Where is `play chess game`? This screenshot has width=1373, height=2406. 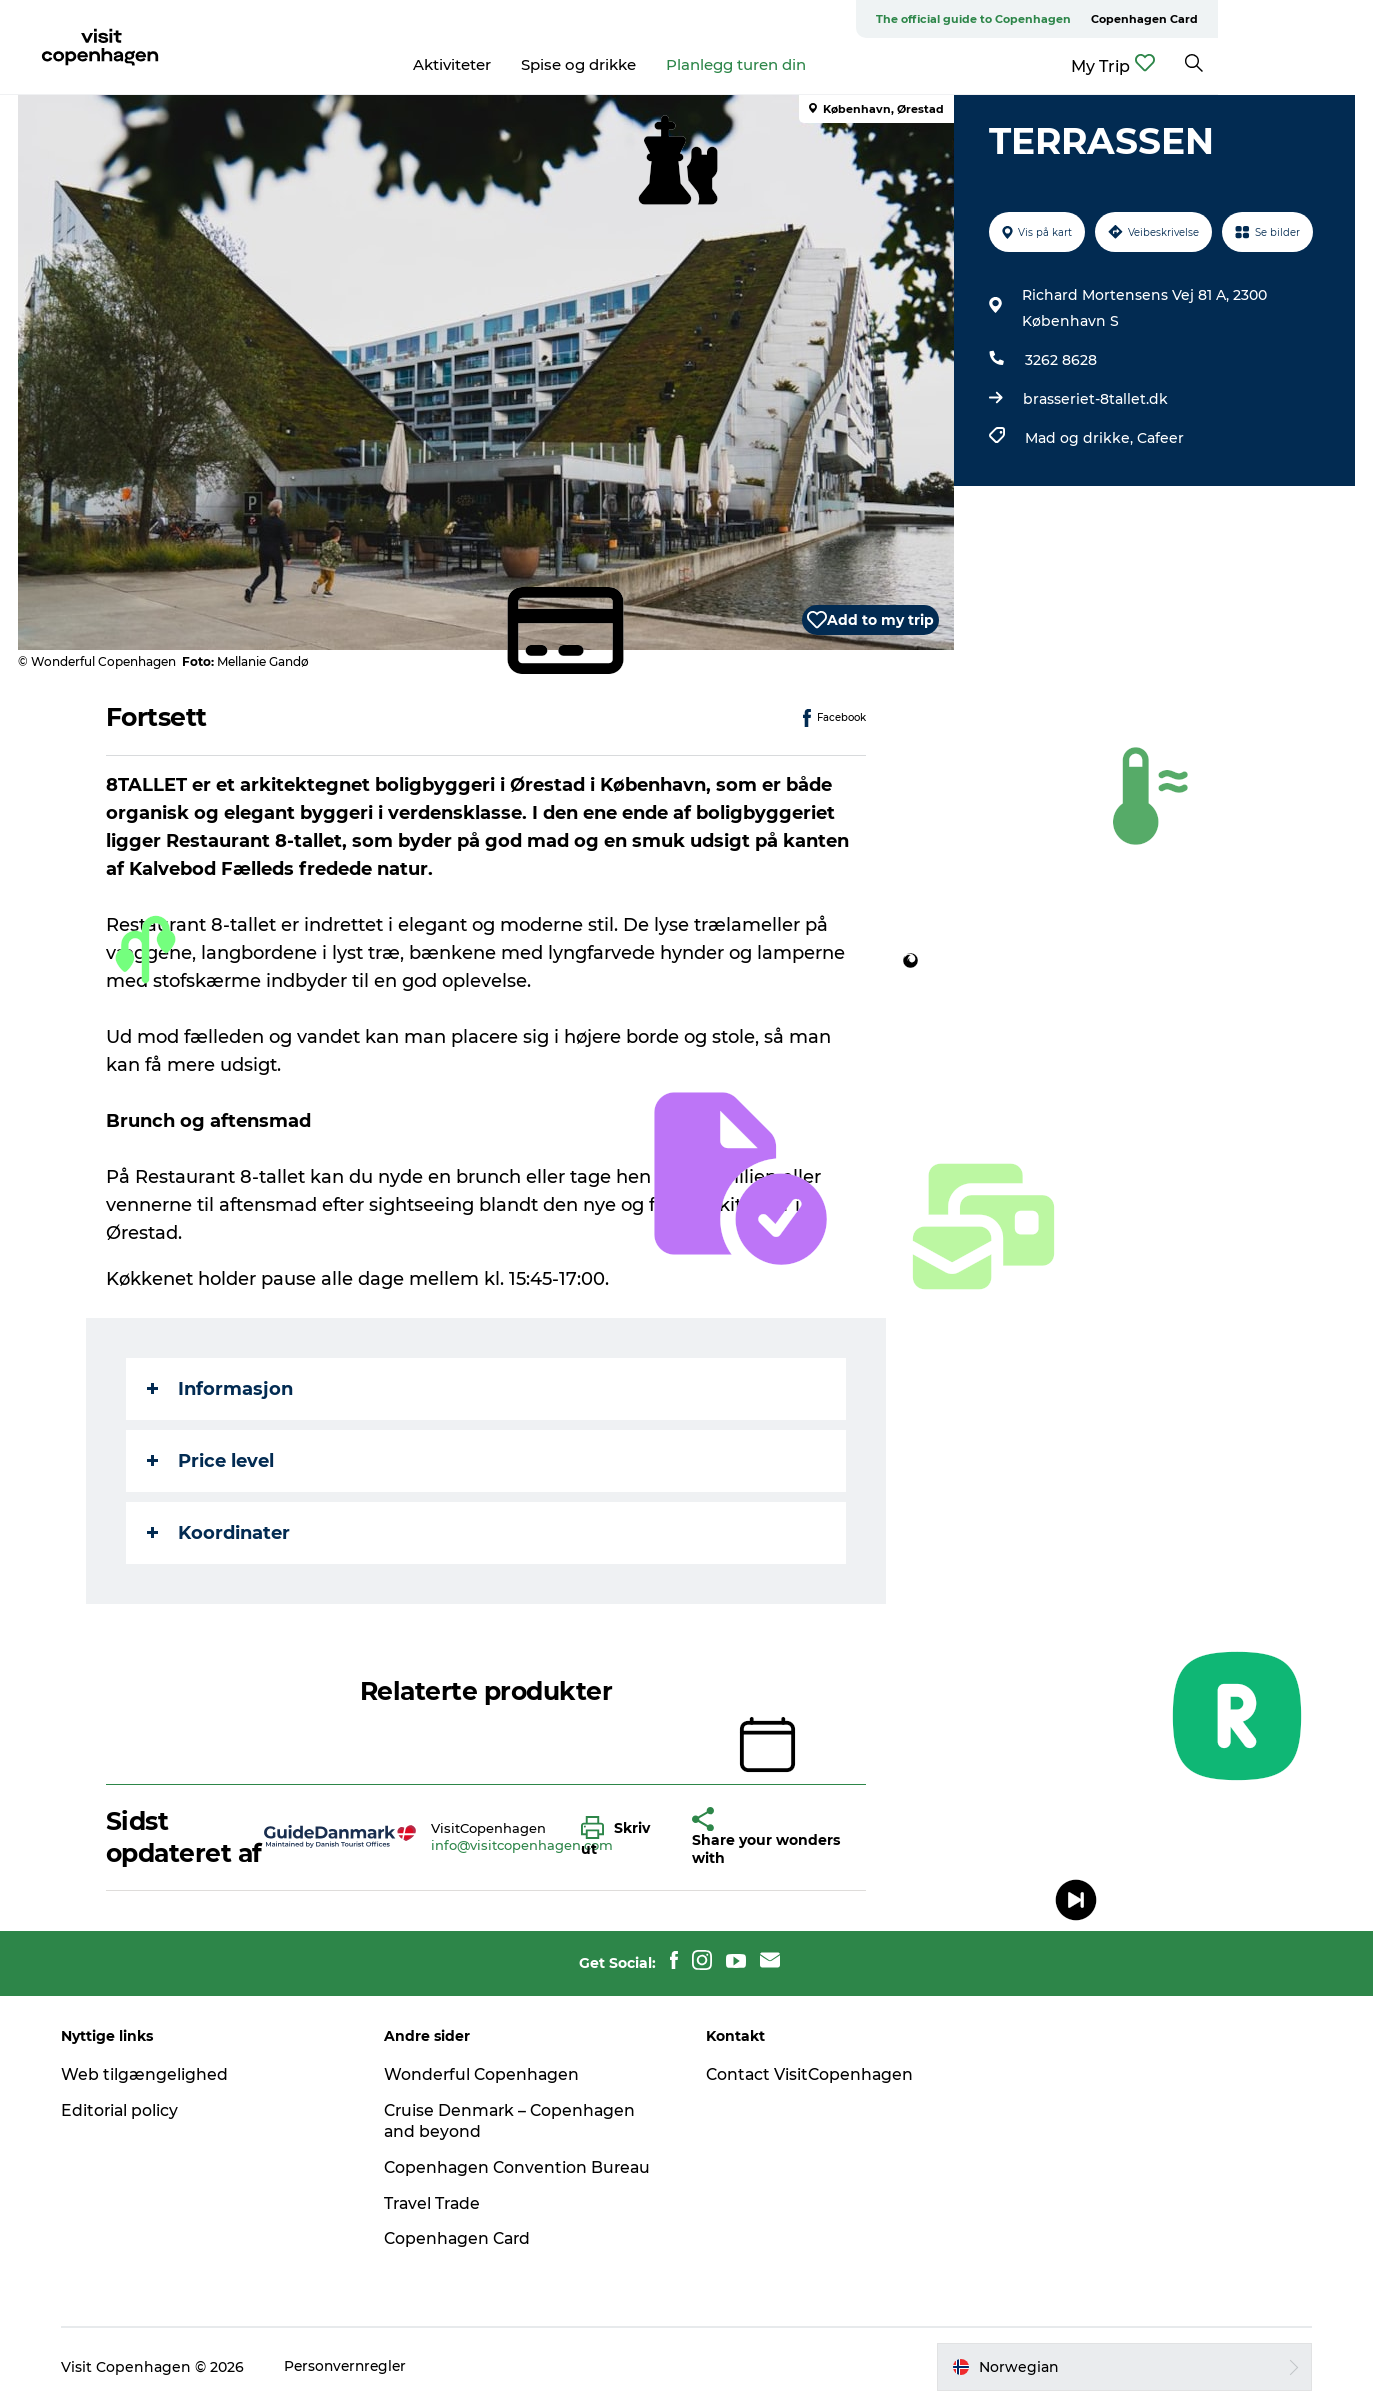 play chess game is located at coordinates (675, 162).